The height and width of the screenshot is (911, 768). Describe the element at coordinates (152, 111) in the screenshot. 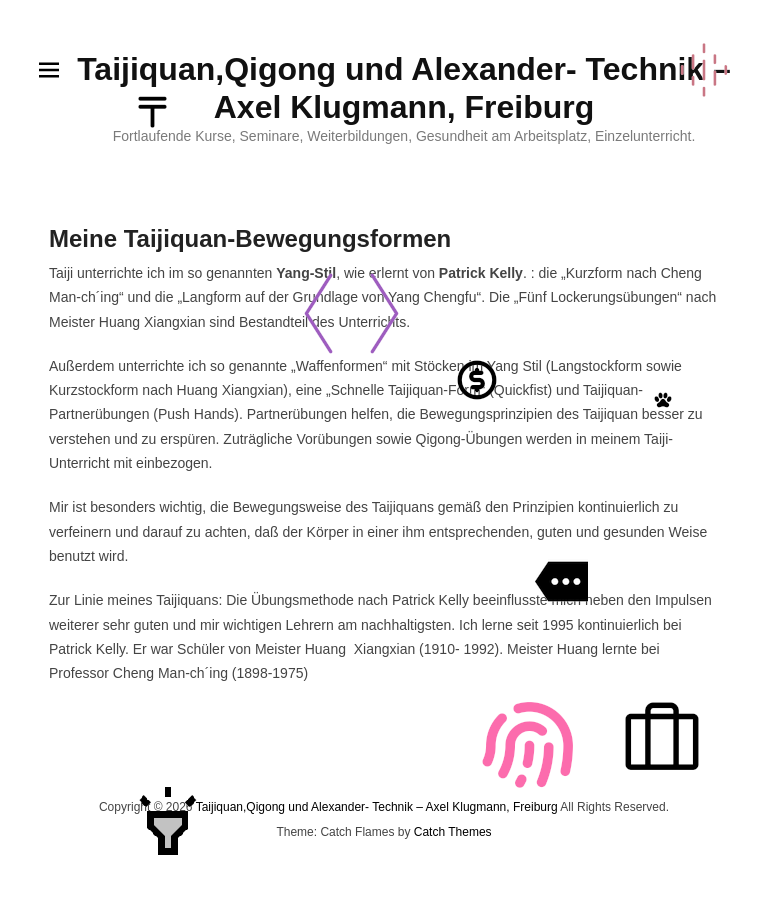

I see `indicates kazakhstani tenge currency` at that location.